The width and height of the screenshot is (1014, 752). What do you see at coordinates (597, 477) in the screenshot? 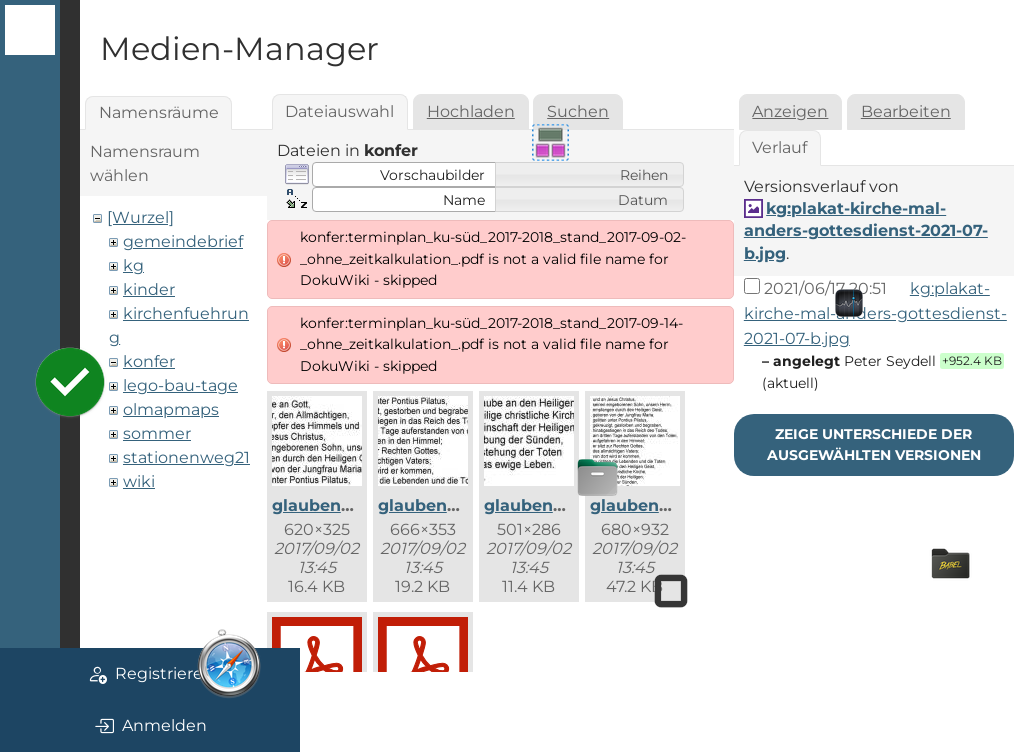
I see `open the file manager application` at bounding box center [597, 477].